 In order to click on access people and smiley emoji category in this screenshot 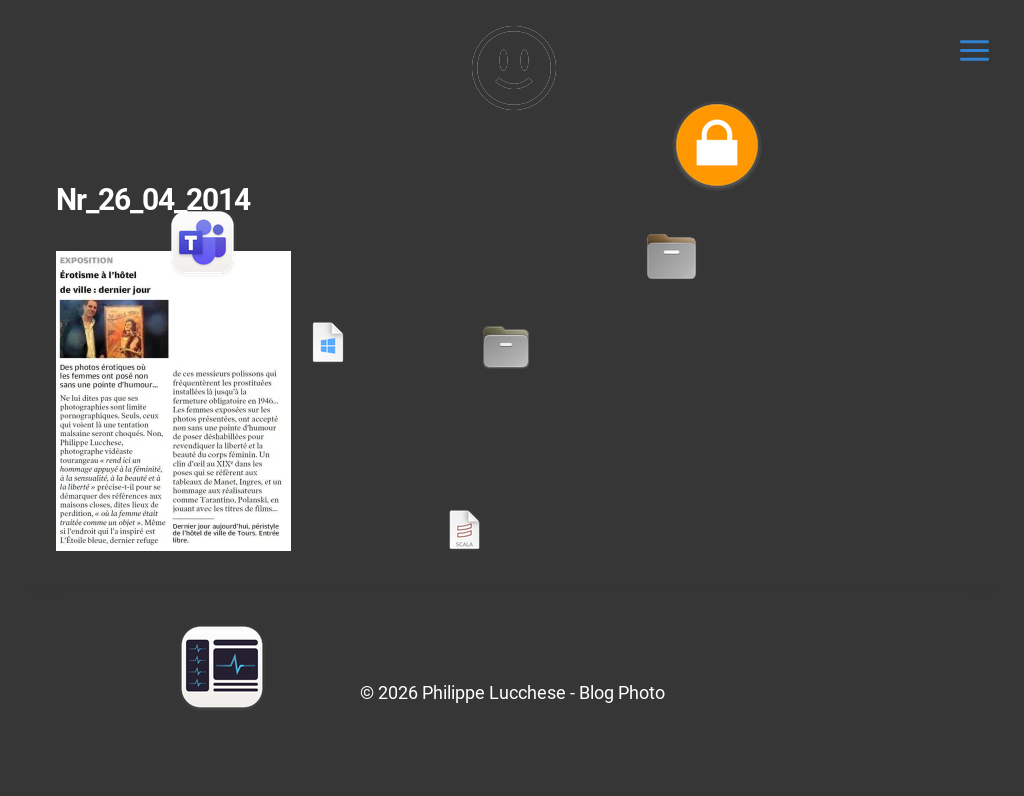, I will do `click(514, 68)`.